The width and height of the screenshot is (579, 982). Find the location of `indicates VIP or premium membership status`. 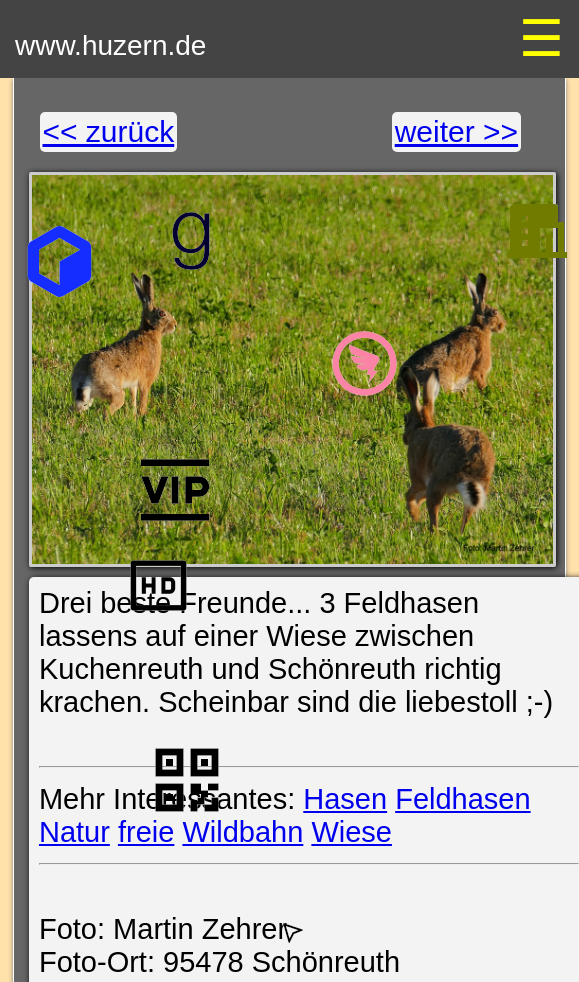

indicates VIP or premium membership status is located at coordinates (175, 490).